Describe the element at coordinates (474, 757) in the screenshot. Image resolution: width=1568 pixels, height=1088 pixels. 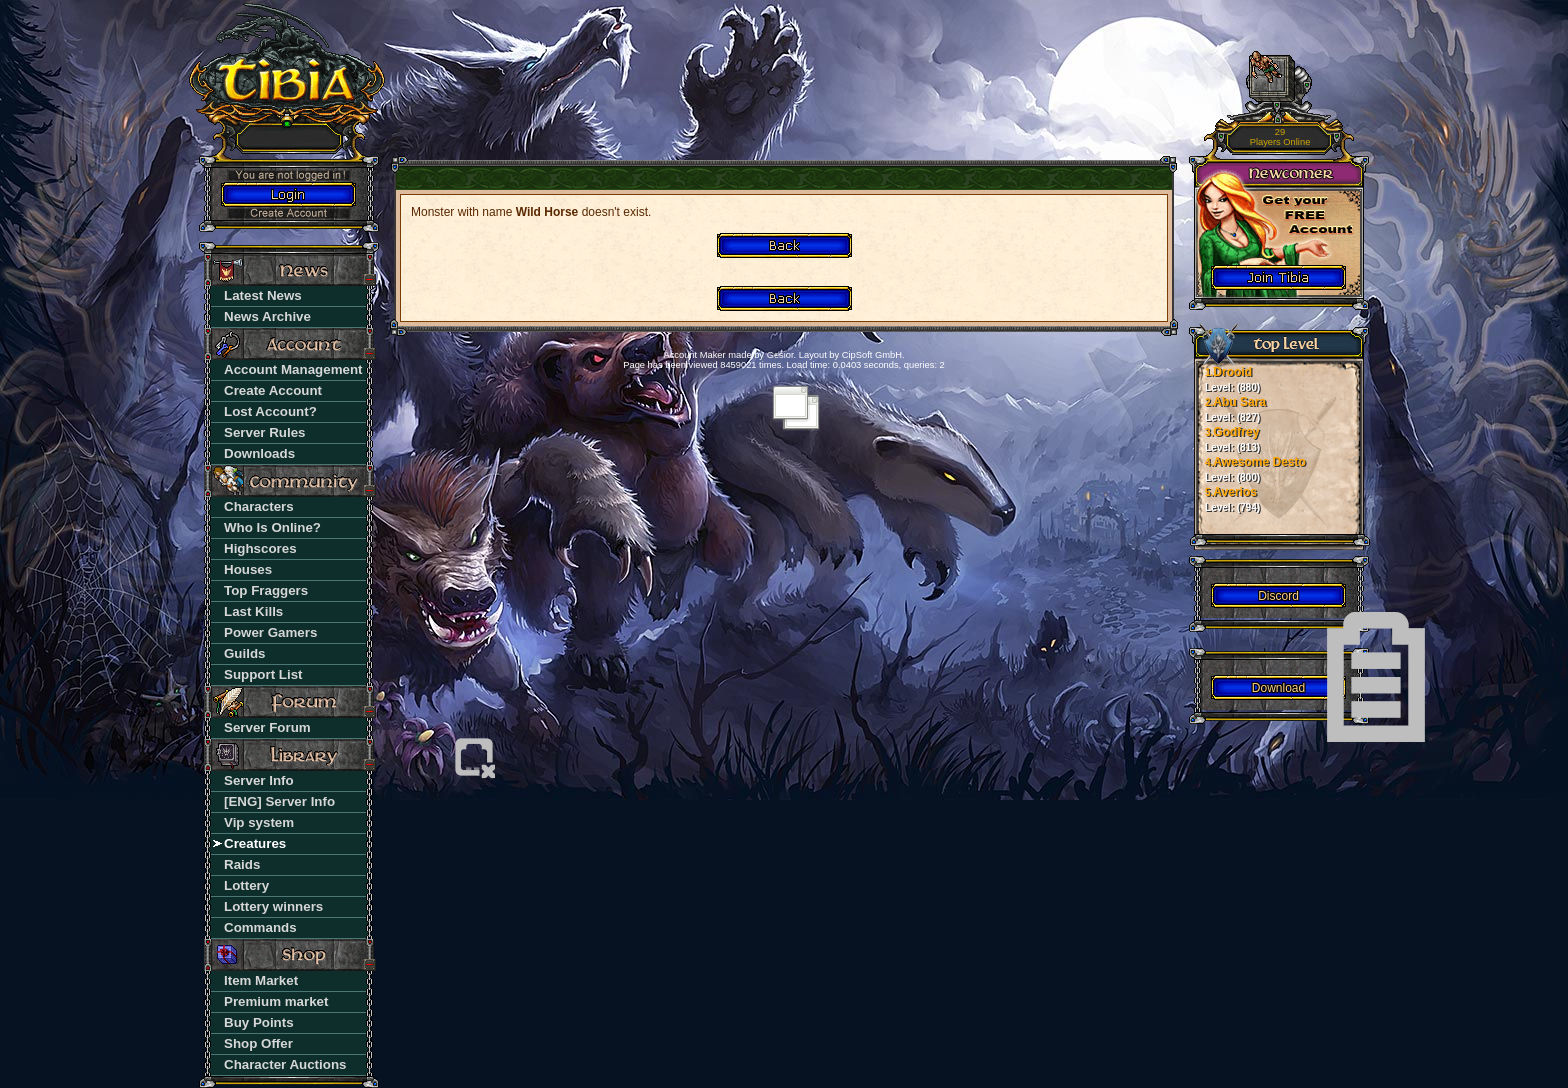
I see `indicates wired network connection is disconnected` at that location.